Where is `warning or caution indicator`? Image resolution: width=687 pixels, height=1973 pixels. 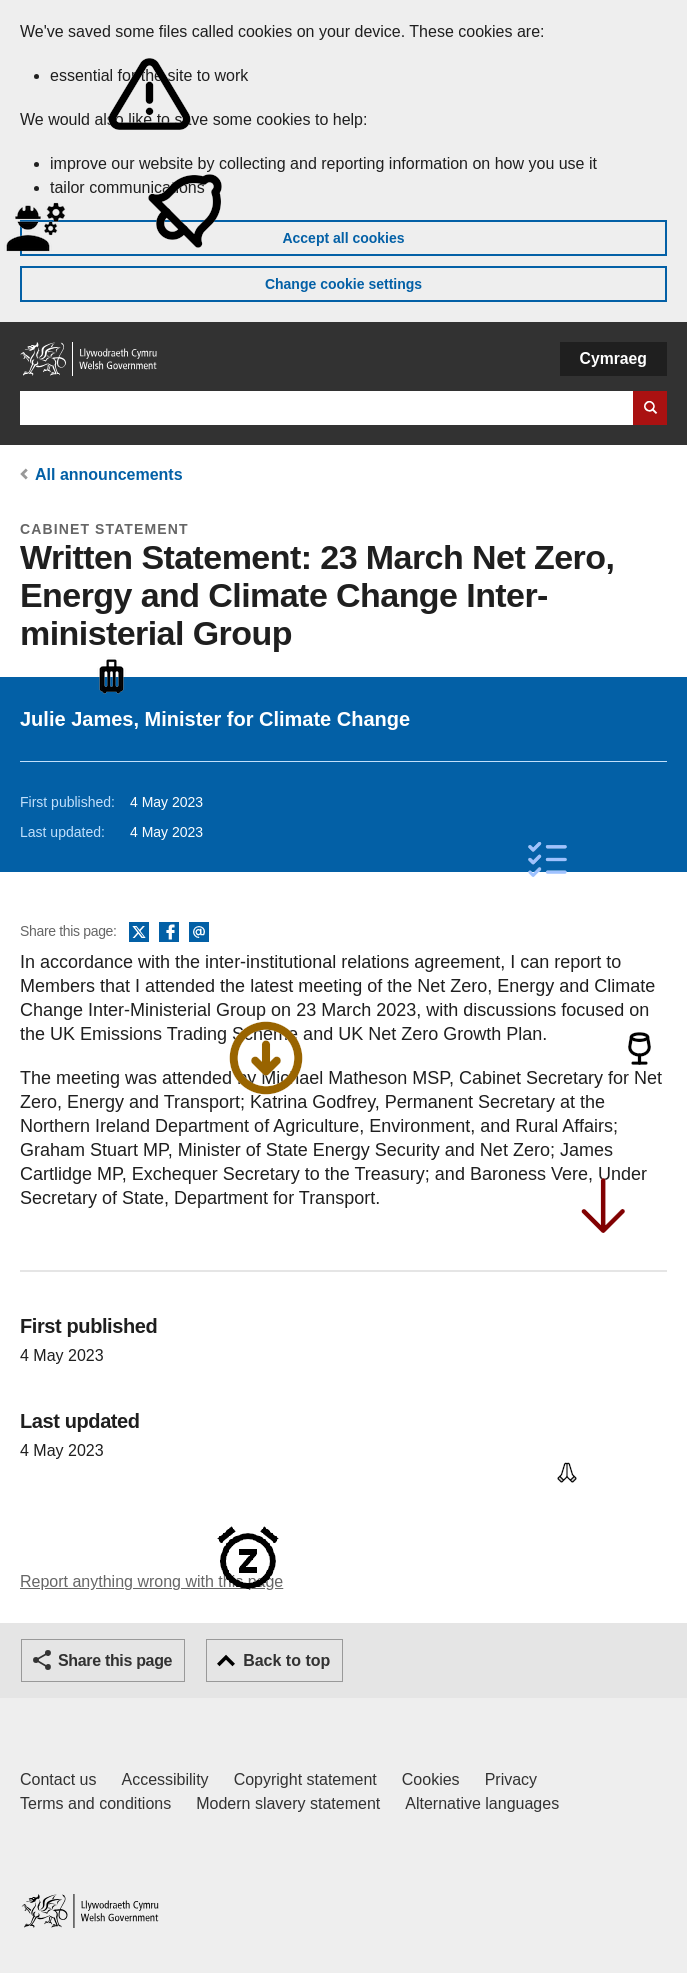 warning or caution indicator is located at coordinates (149, 96).